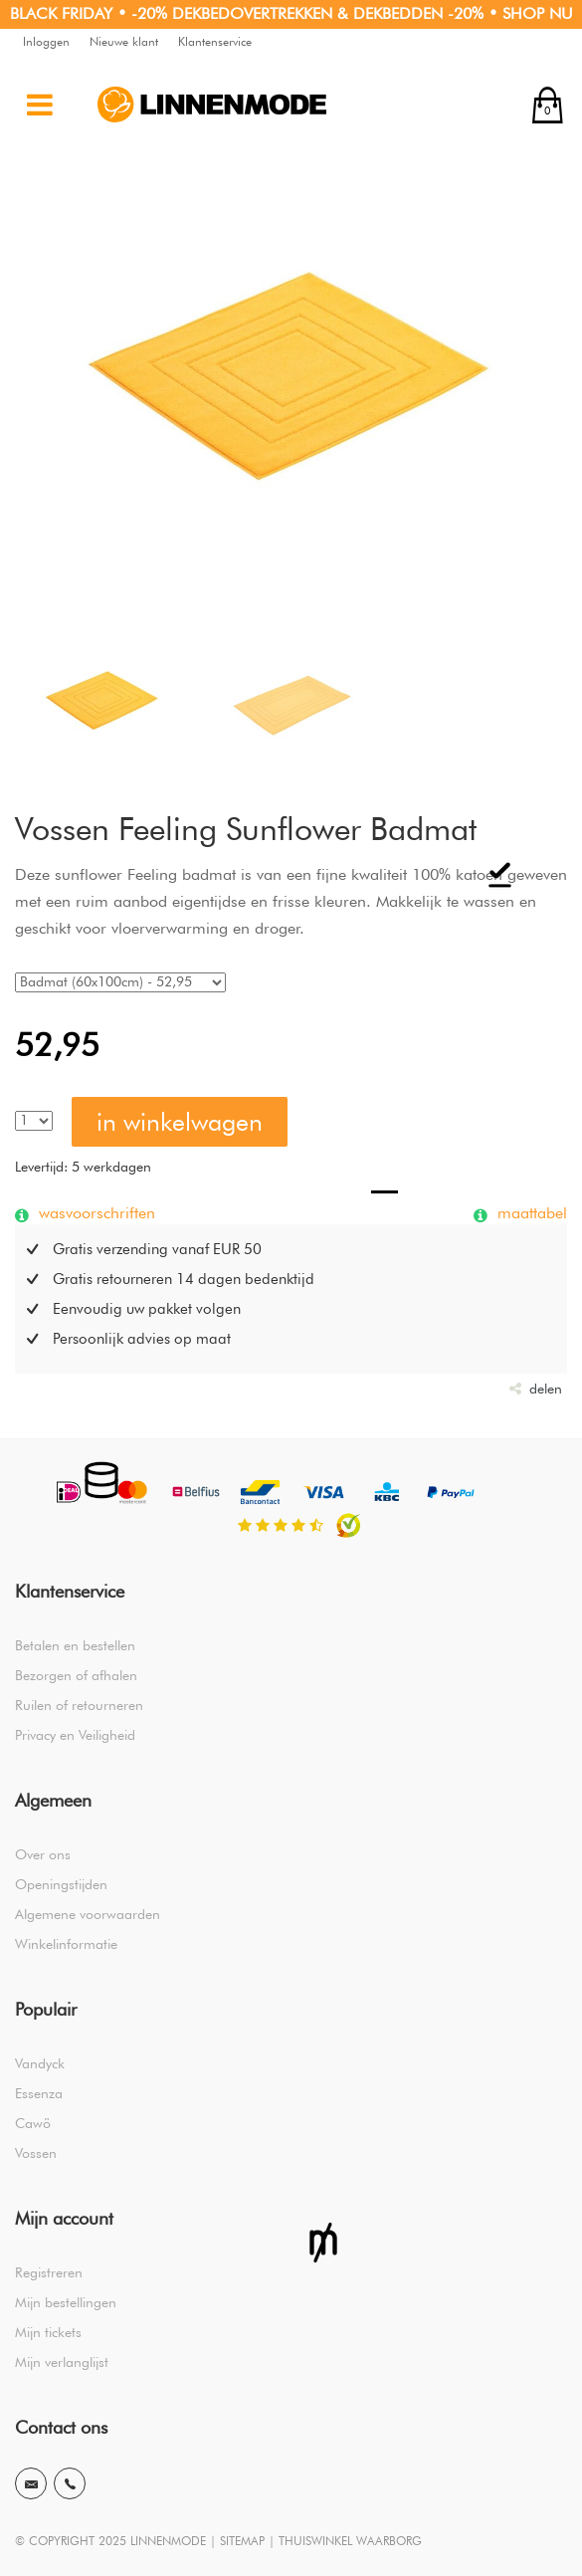 This screenshot has height=2576, width=582. Describe the element at coordinates (384, 1191) in the screenshot. I see `remove an item from a list` at that location.